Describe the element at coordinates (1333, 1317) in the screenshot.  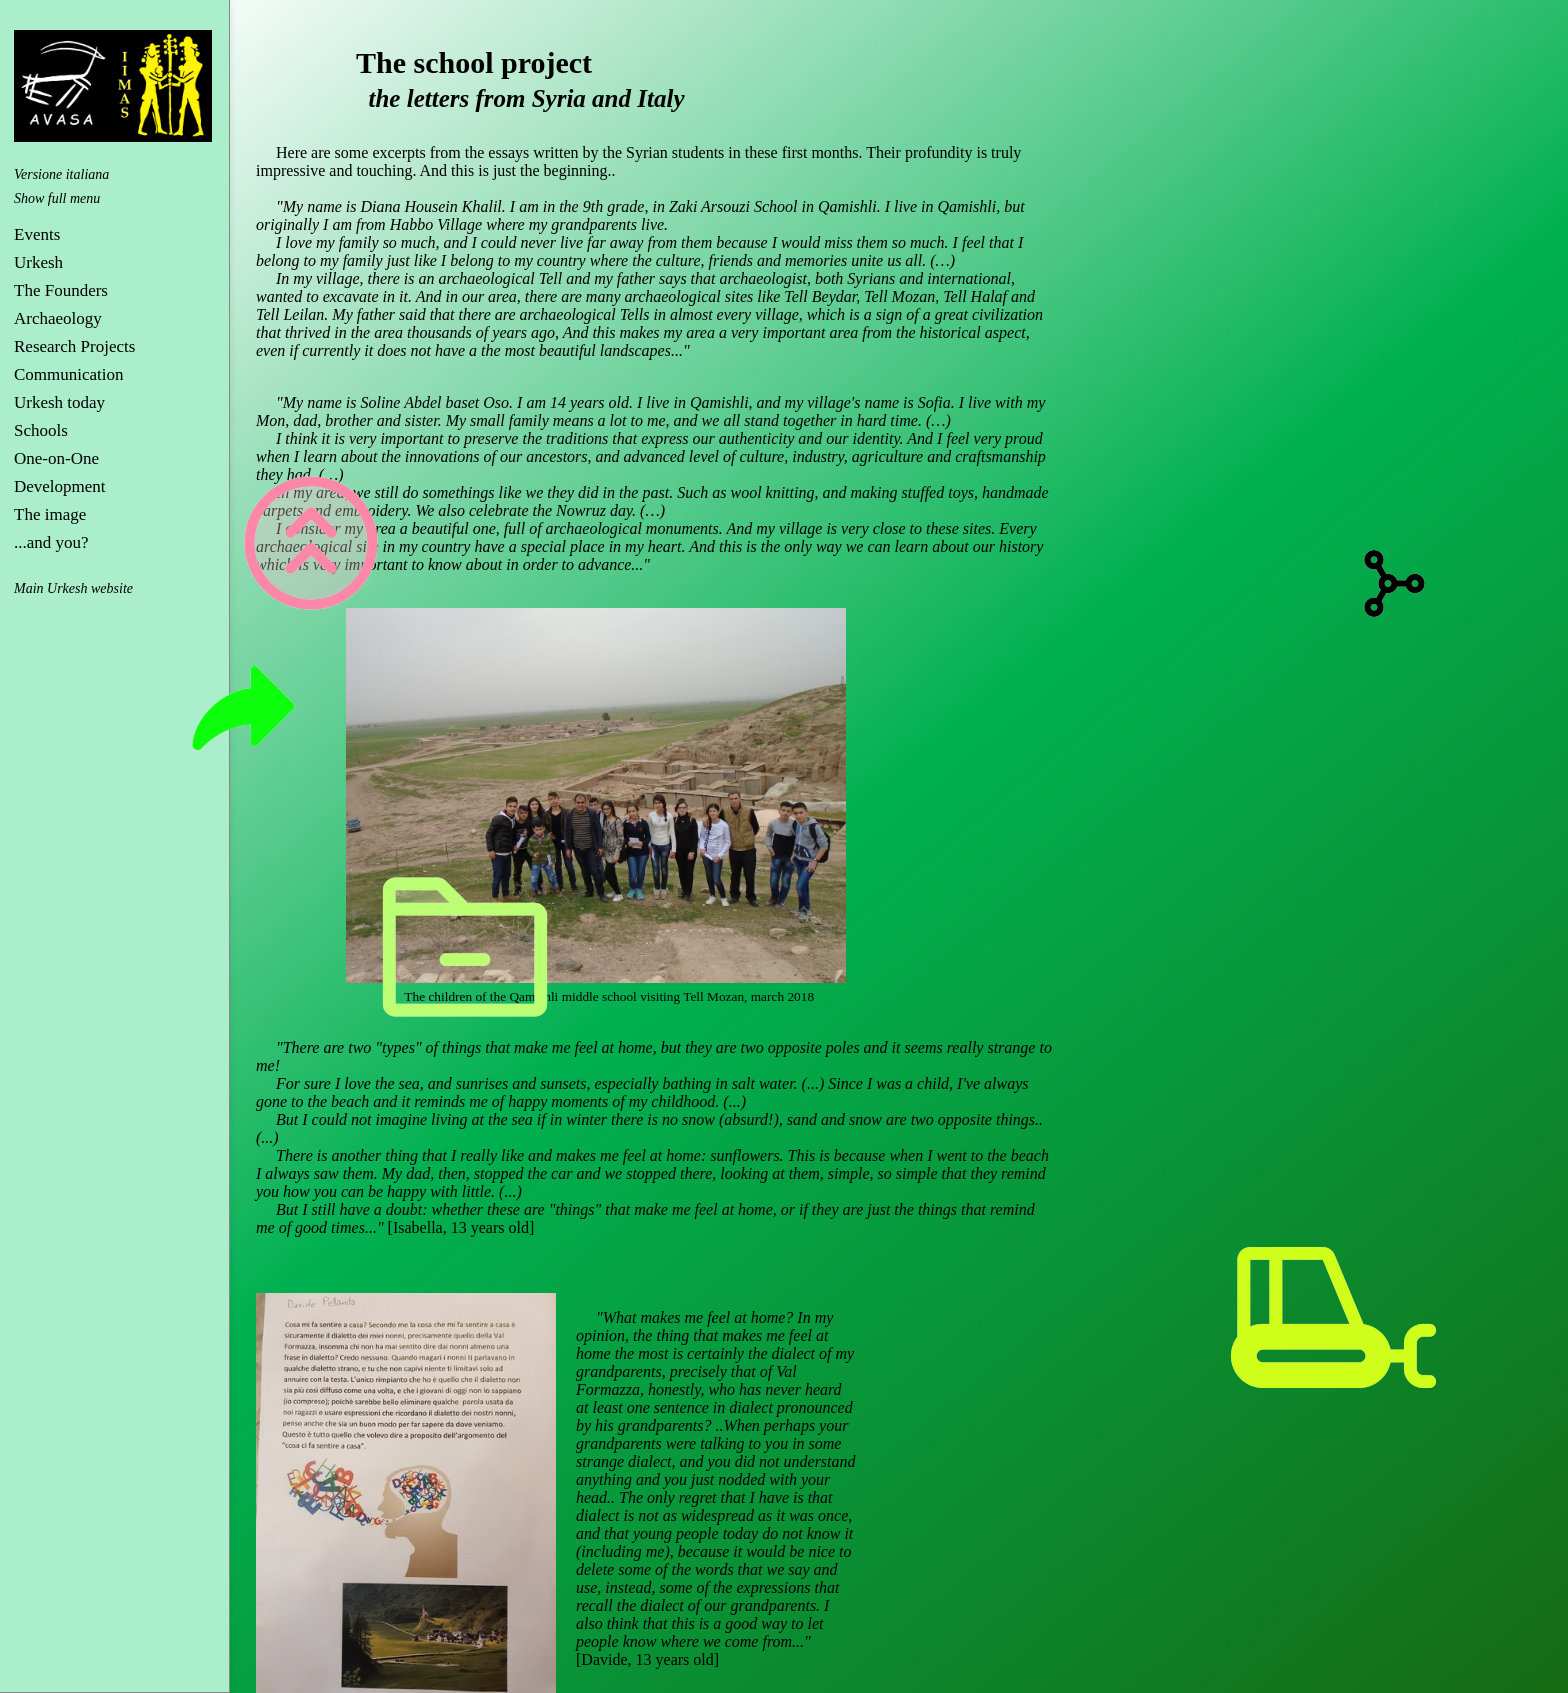
I see `construction or building feature` at that location.